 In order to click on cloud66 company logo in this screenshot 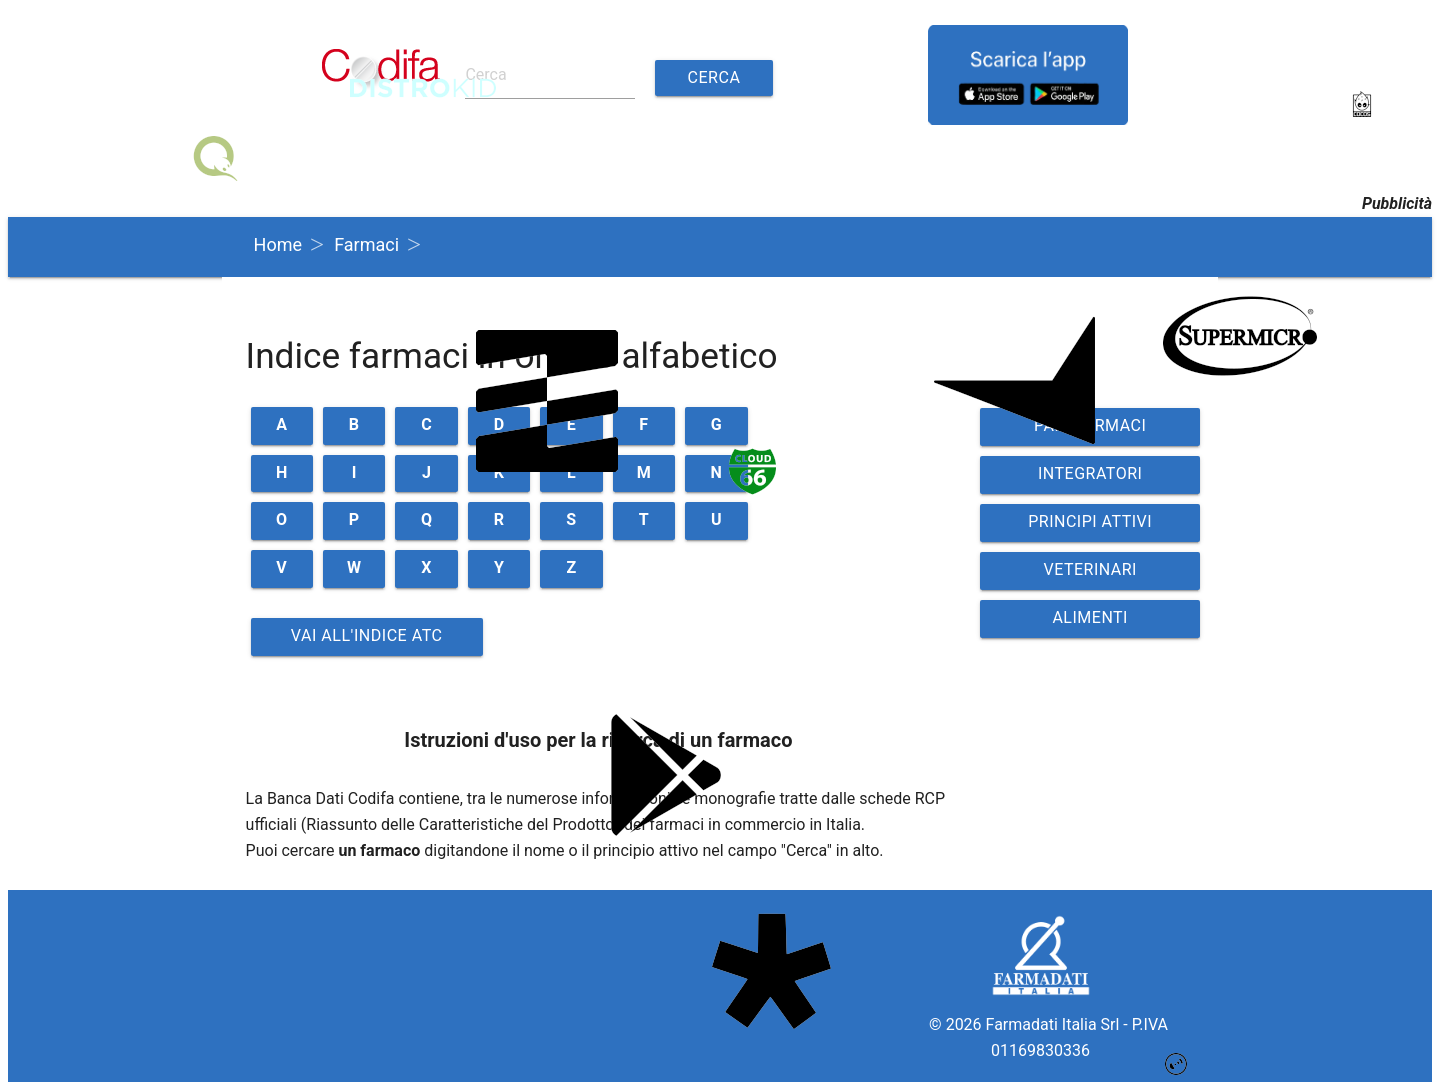, I will do `click(752, 471)`.